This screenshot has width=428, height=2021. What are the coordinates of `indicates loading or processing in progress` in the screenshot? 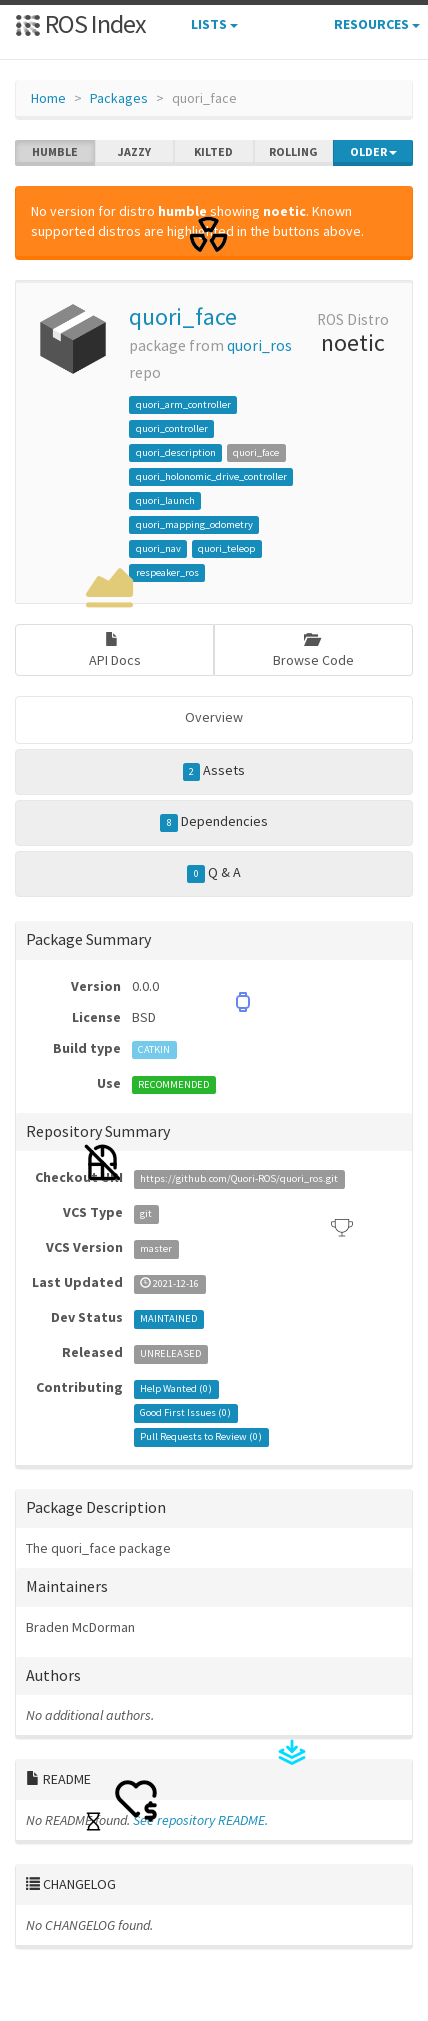 It's located at (93, 1821).